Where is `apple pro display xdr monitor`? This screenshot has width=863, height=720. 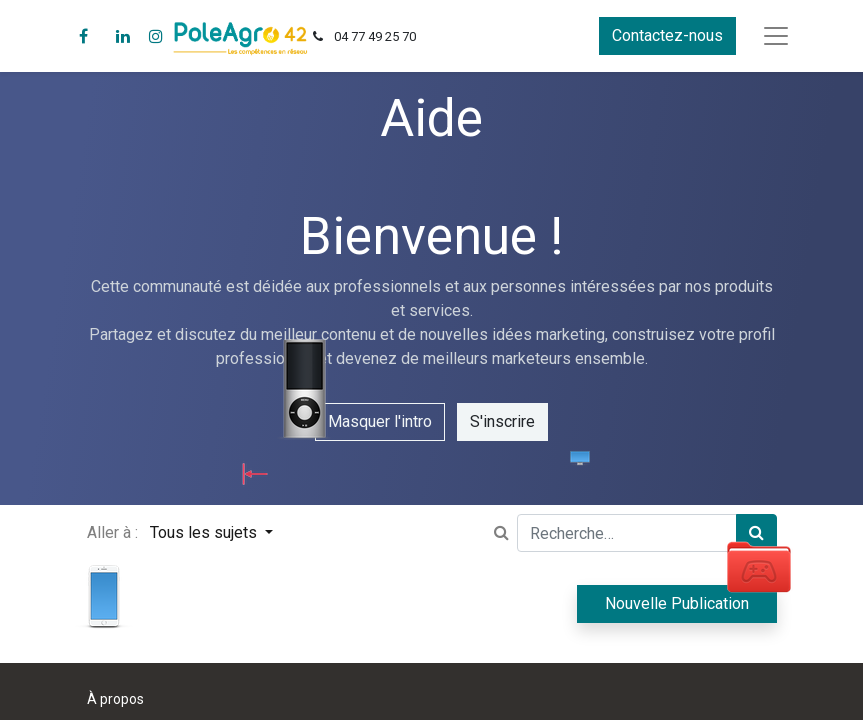 apple pro display xdr monitor is located at coordinates (580, 456).